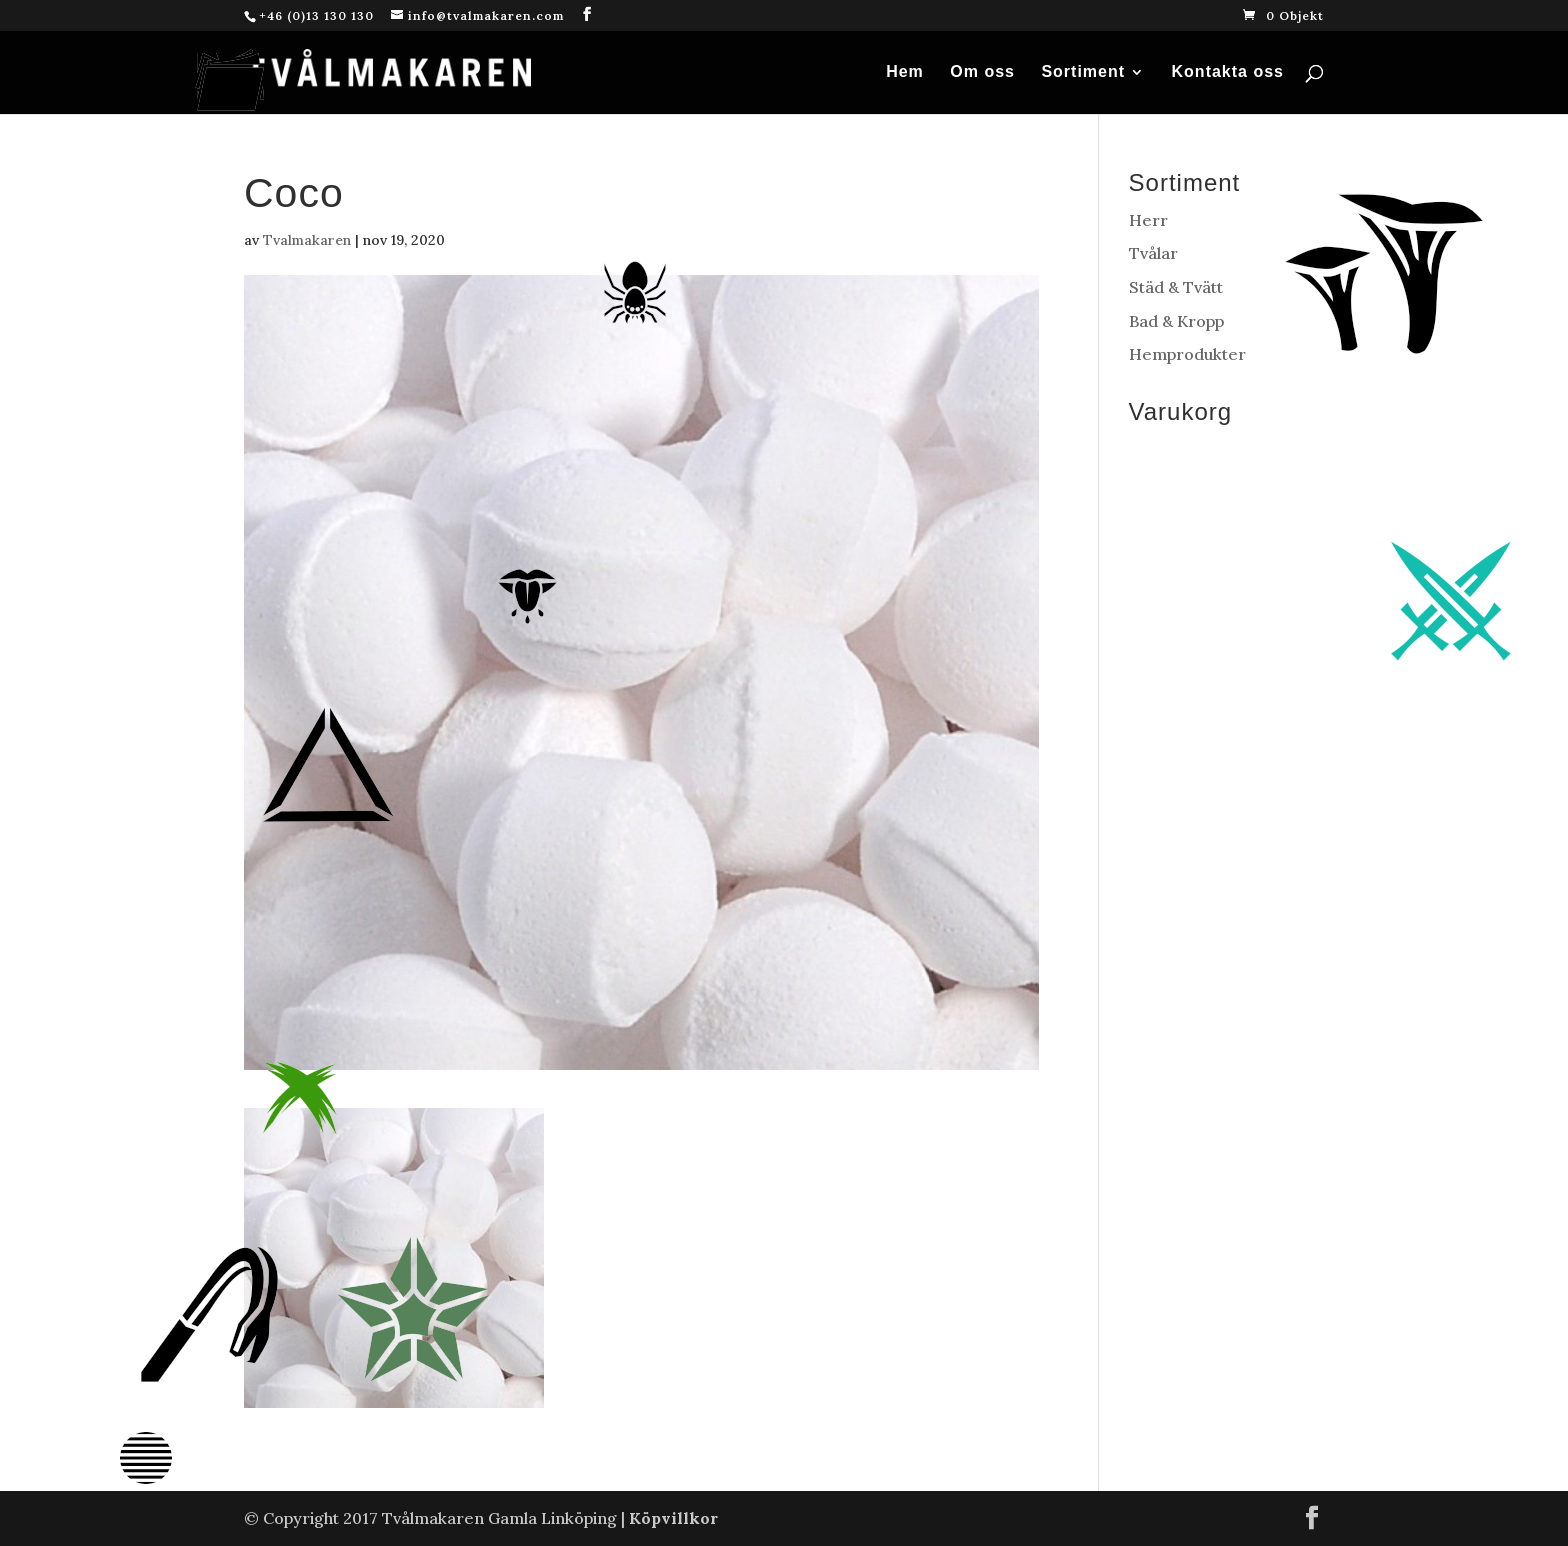  Describe the element at coordinates (327, 762) in the screenshot. I see `set target or objective marker` at that location.